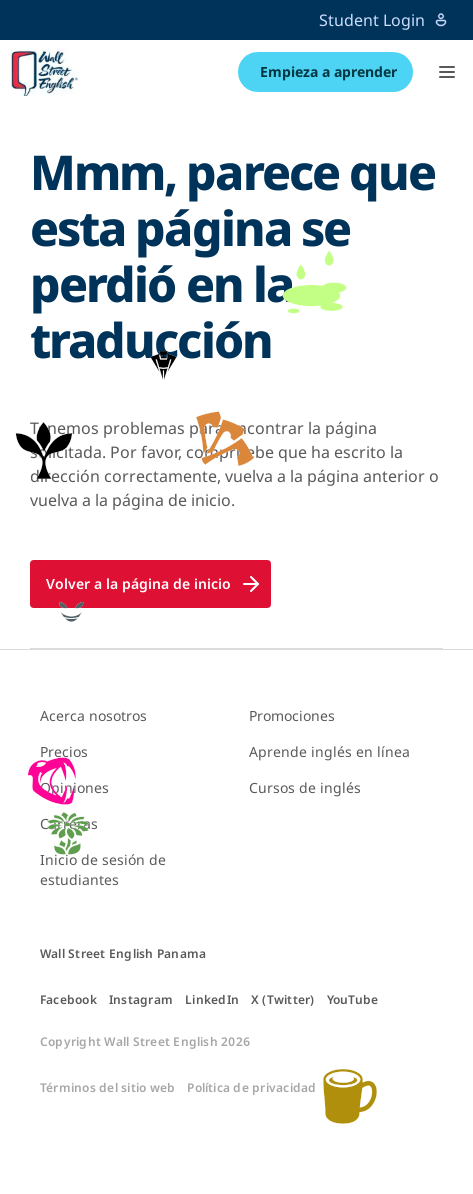 The height and width of the screenshot is (1194, 473). Describe the element at coordinates (163, 365) in the screenshot. I see `activate defensive shield or guard ability` at that location.